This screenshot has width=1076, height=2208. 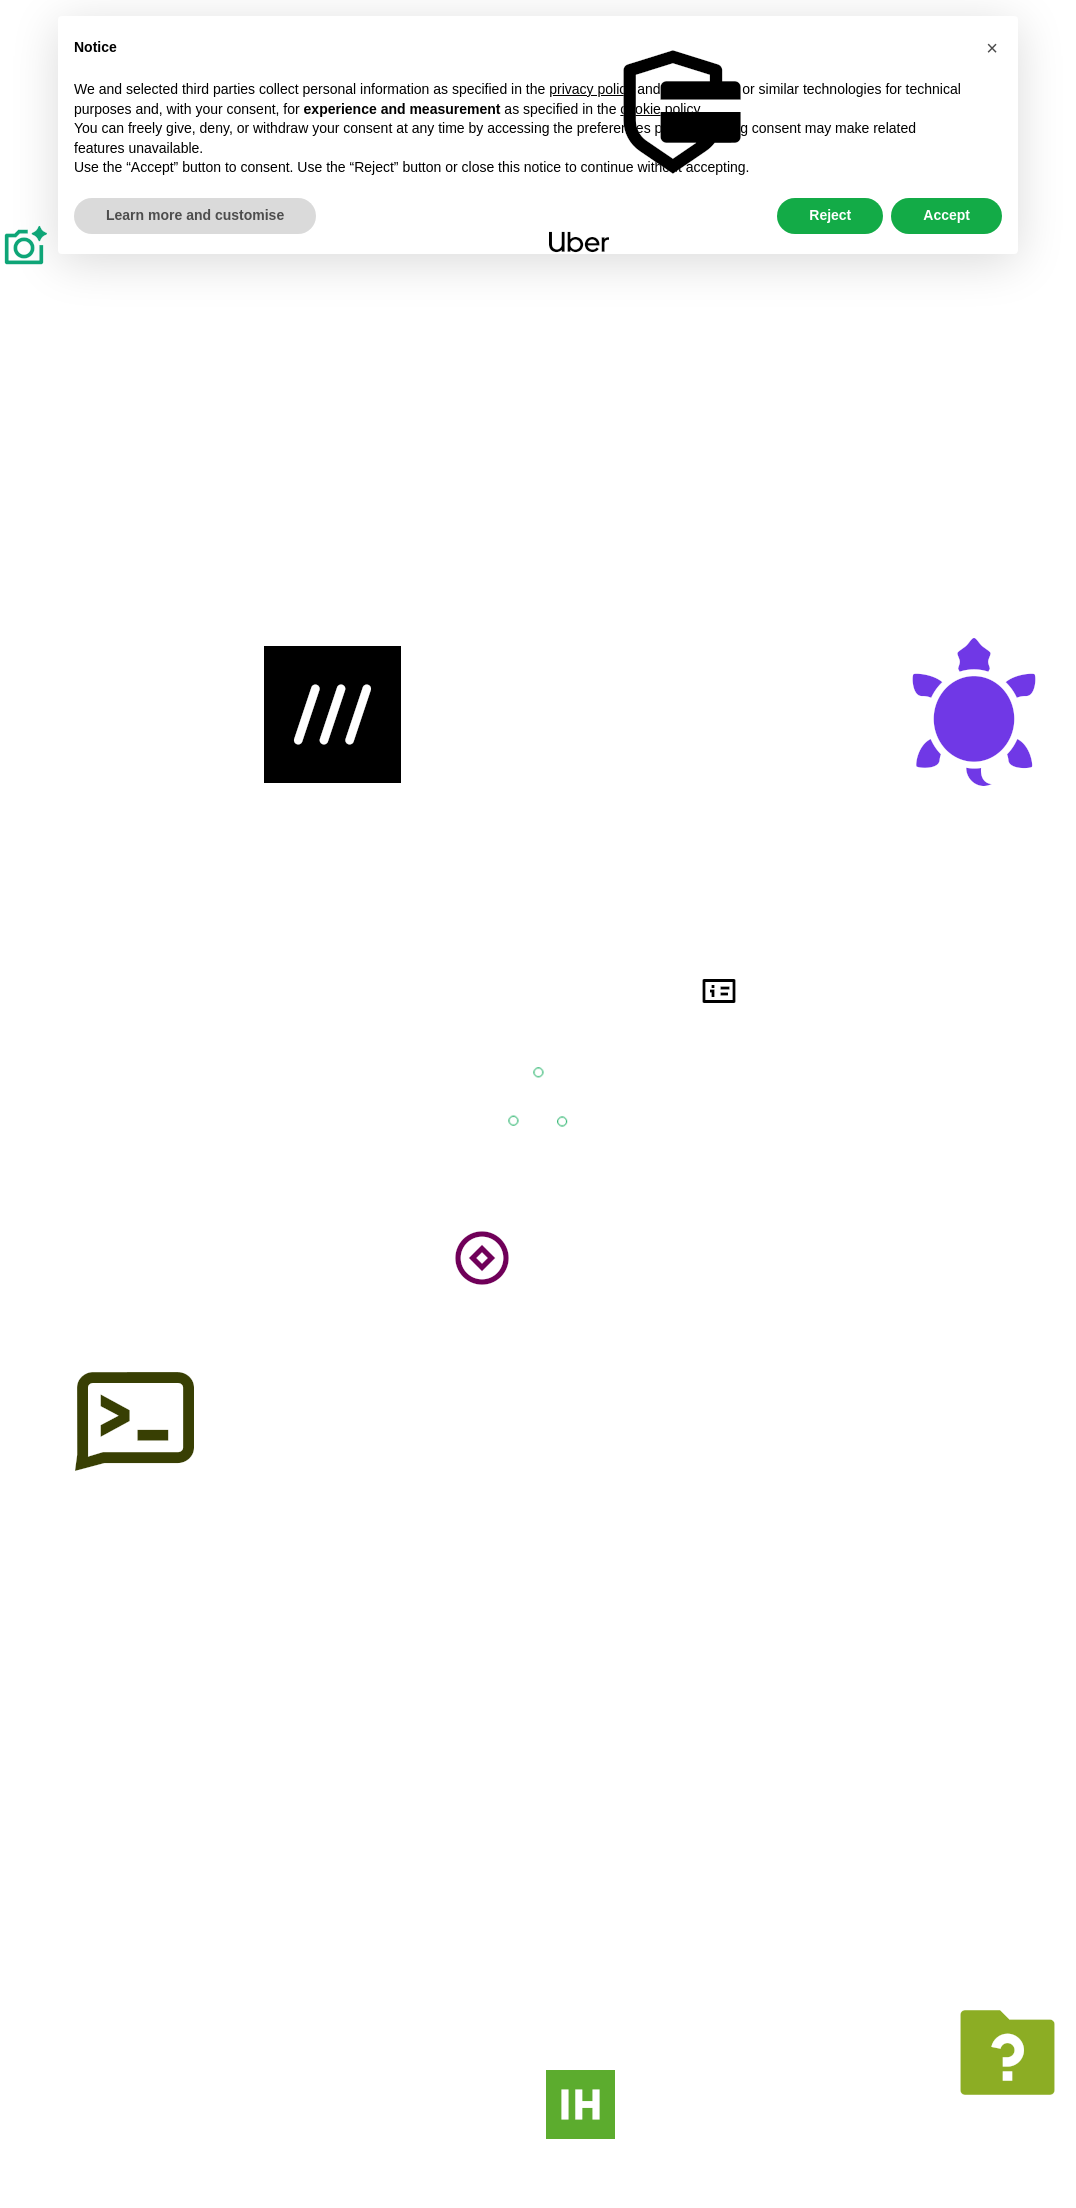 I want to click on view contact or business card details, so click(x=719, y=991).